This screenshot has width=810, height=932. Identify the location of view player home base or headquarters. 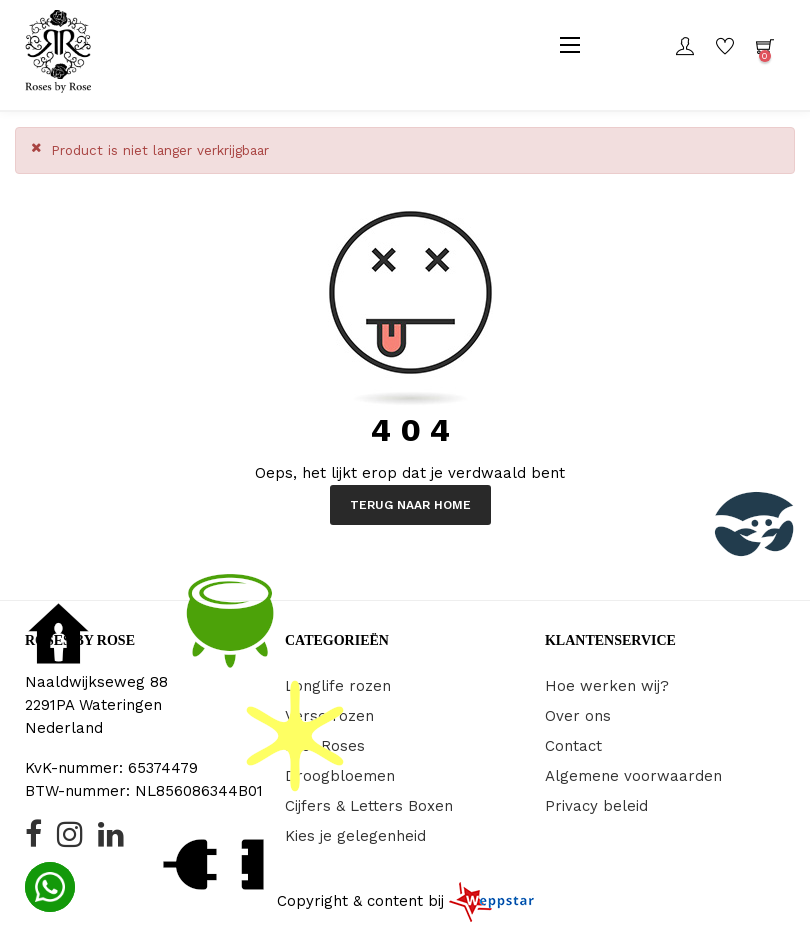
(58, 633).